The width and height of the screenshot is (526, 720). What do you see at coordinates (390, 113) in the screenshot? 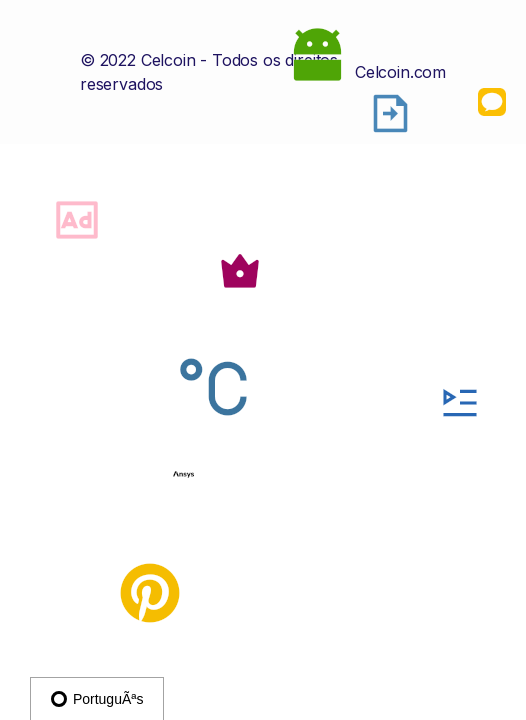
I see `transfer or export a file` at bounding box center [390, 113].